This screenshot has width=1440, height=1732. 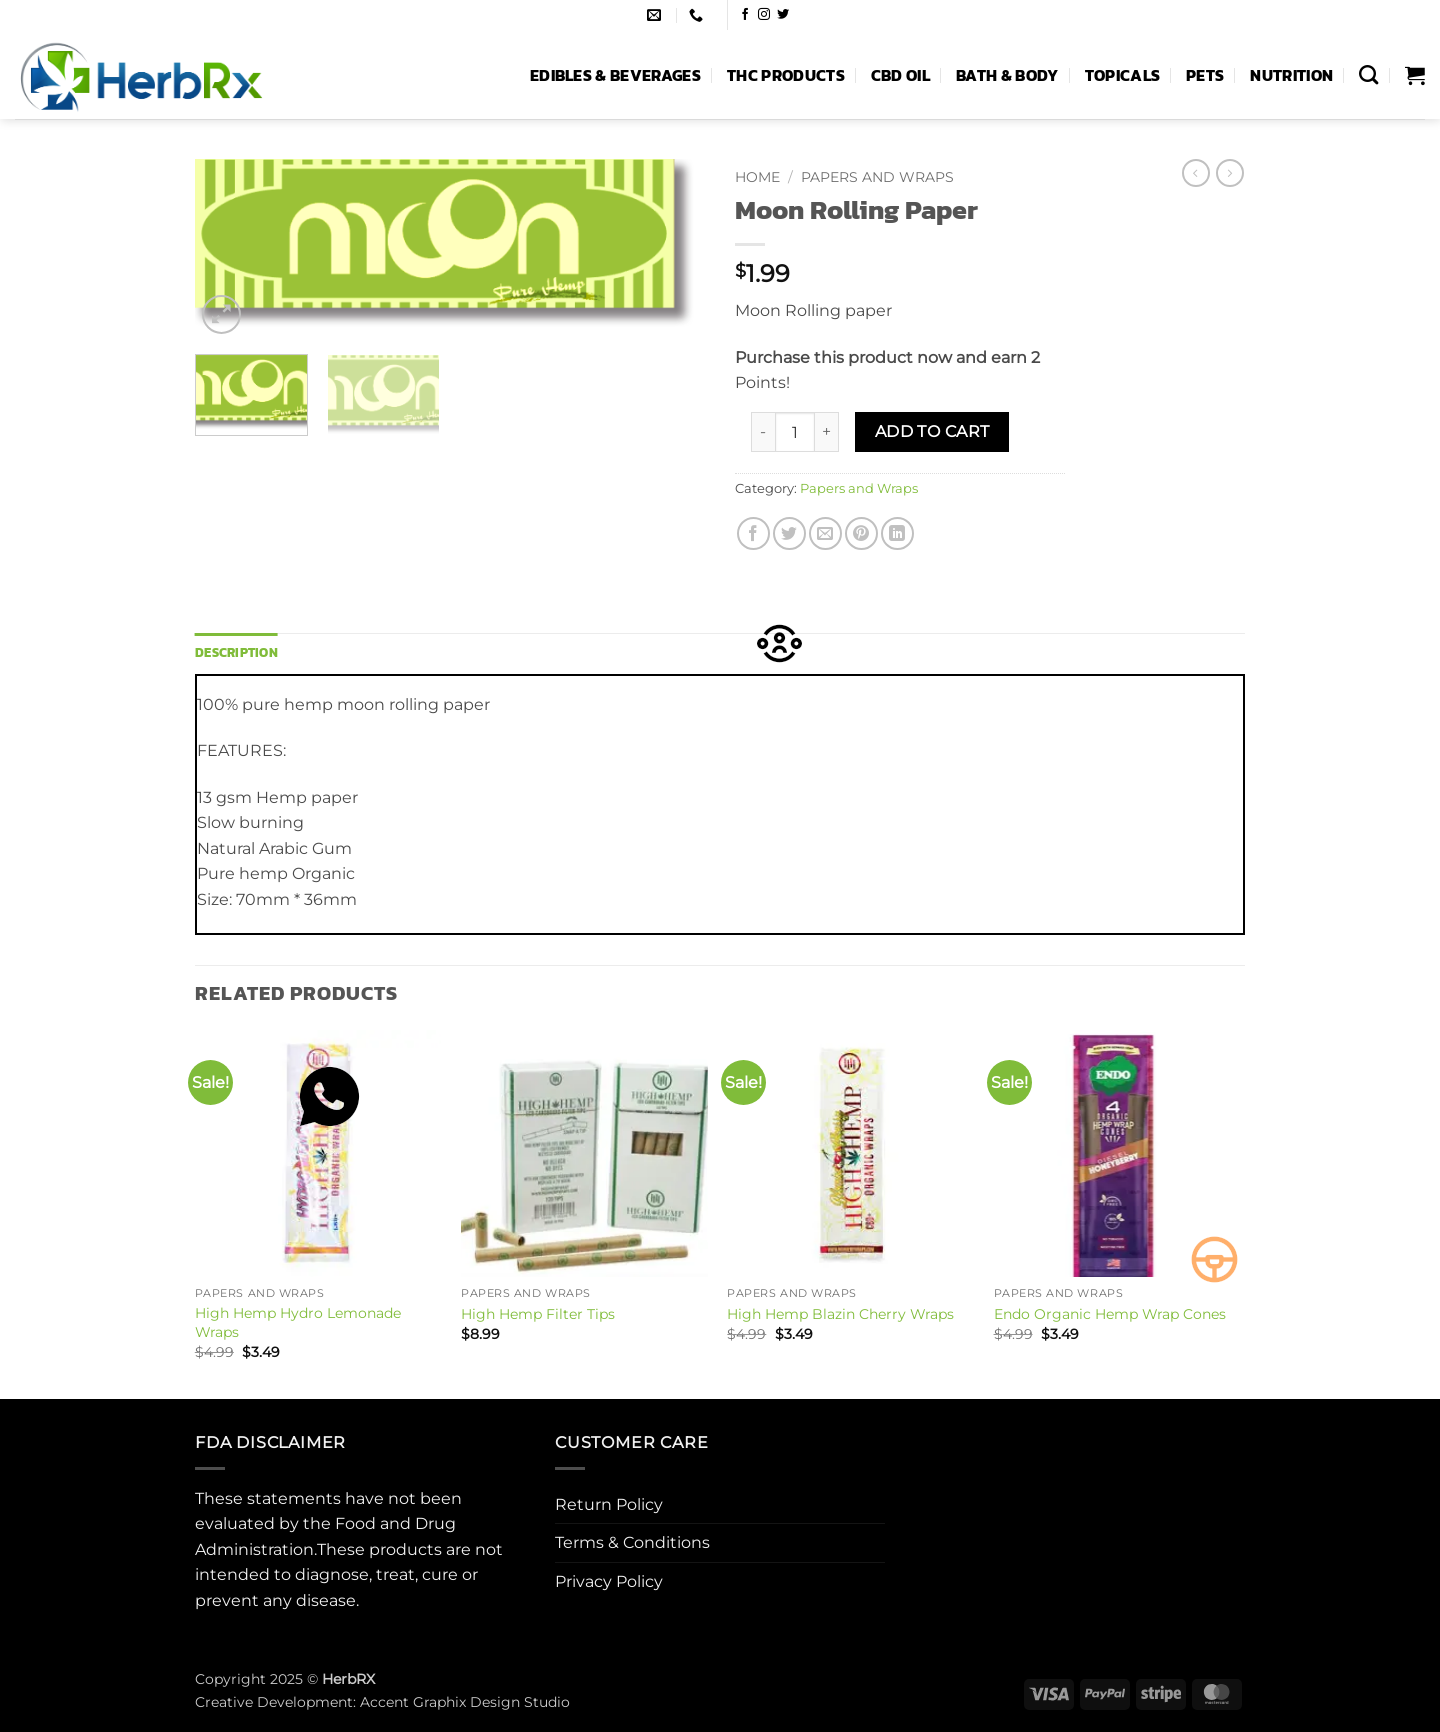 I want to click on open WhatsApp messaging app, so click(x=329, y=1096).